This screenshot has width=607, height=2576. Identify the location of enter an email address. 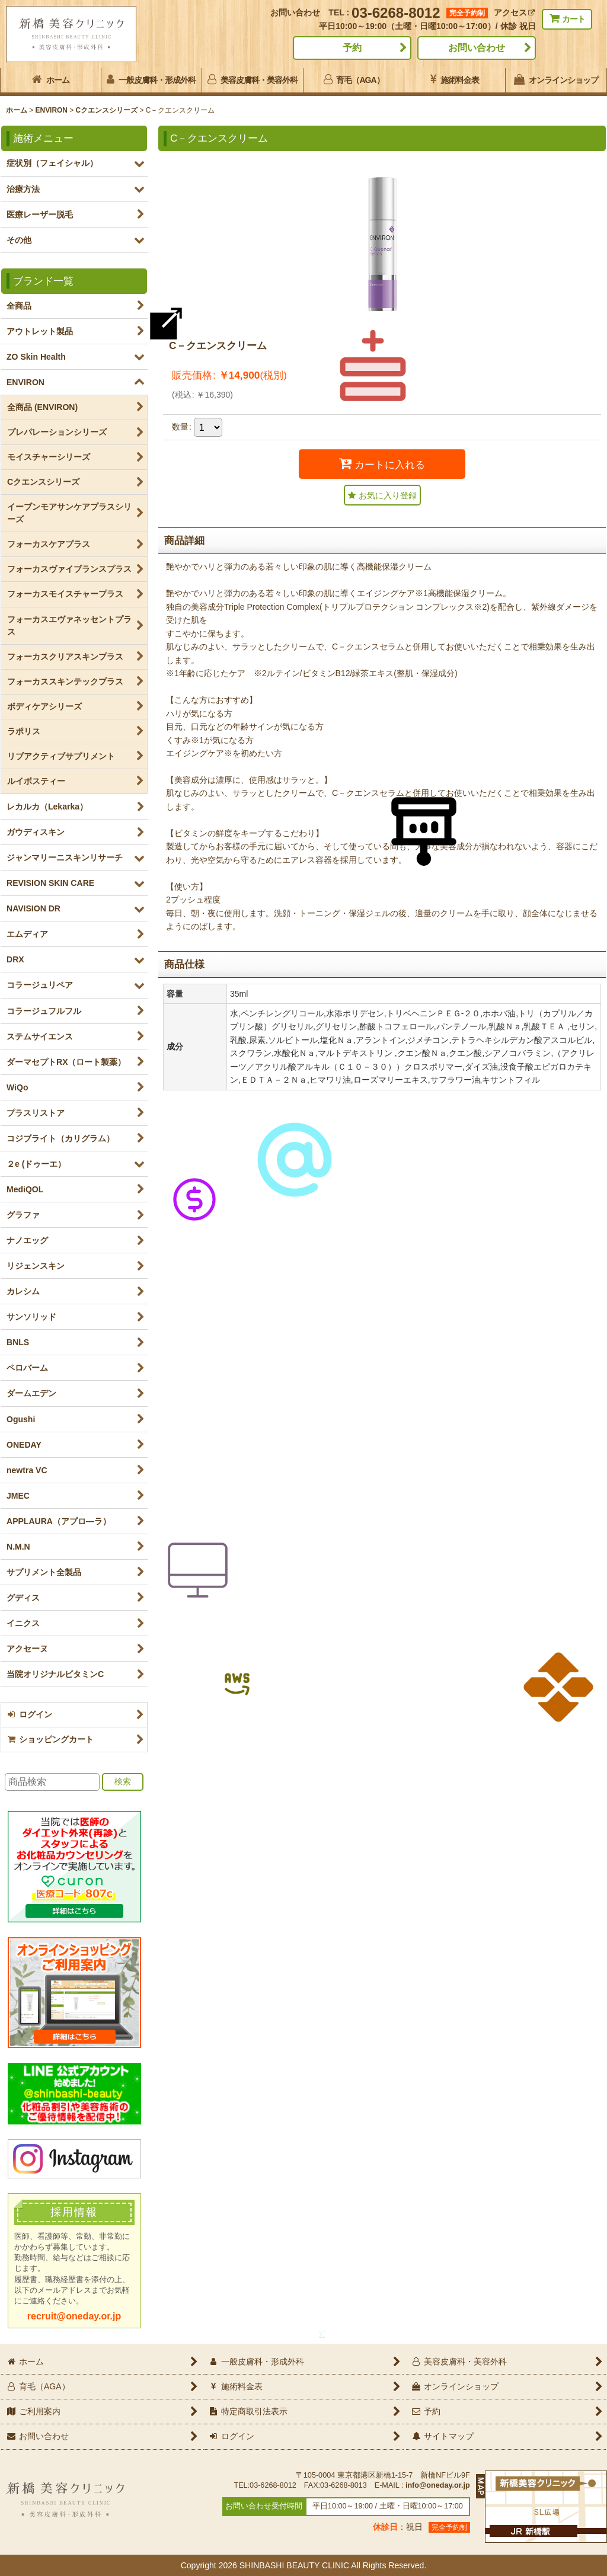
(295, 1160).